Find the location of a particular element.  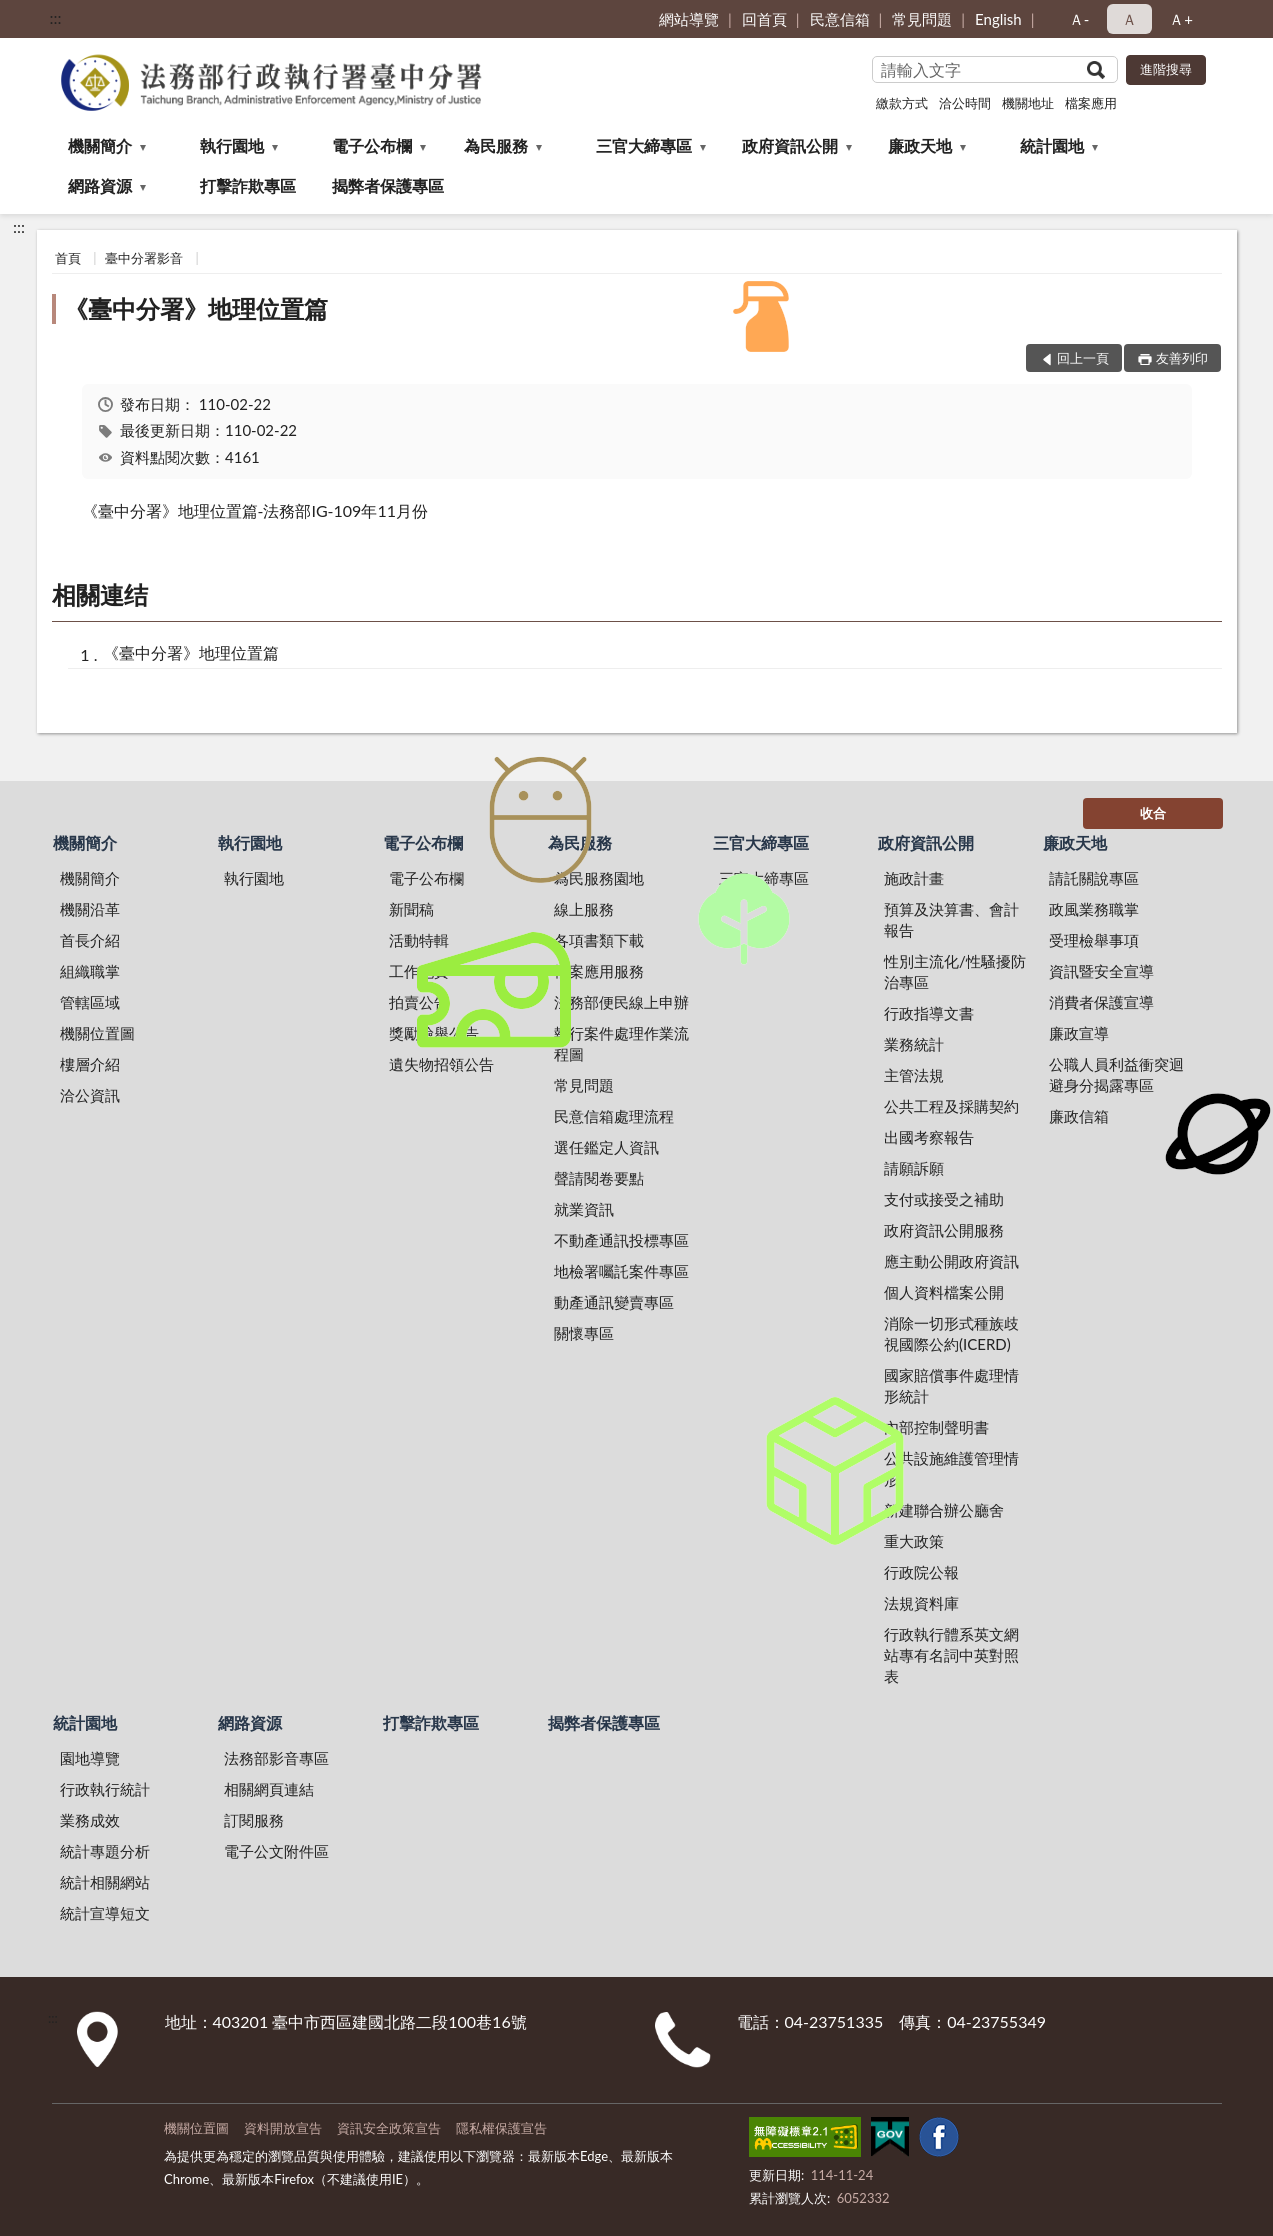

view parks or nature areas on a map is located at coordinates (744, 919).